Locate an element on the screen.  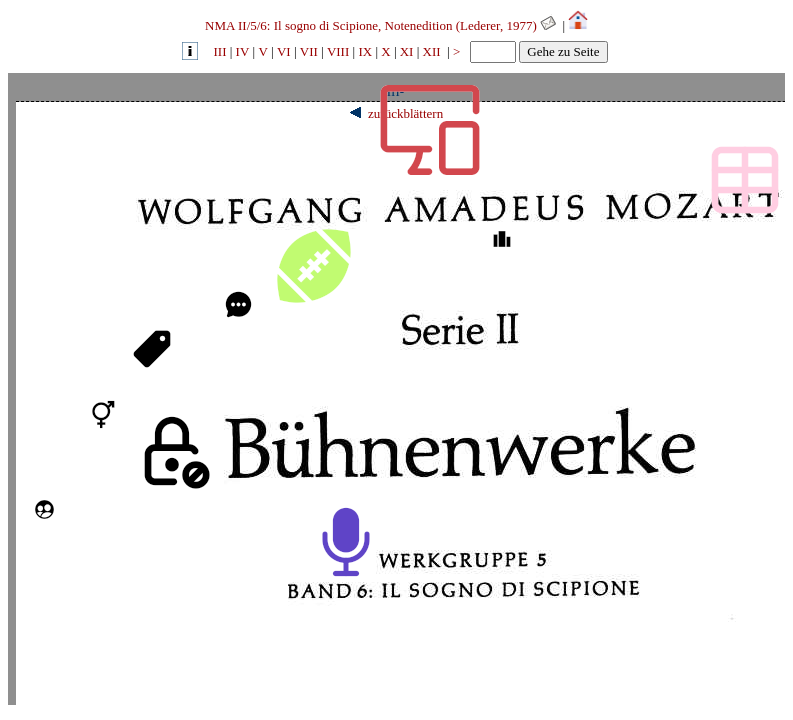
view group or team members is located at coordinates (44, 509).